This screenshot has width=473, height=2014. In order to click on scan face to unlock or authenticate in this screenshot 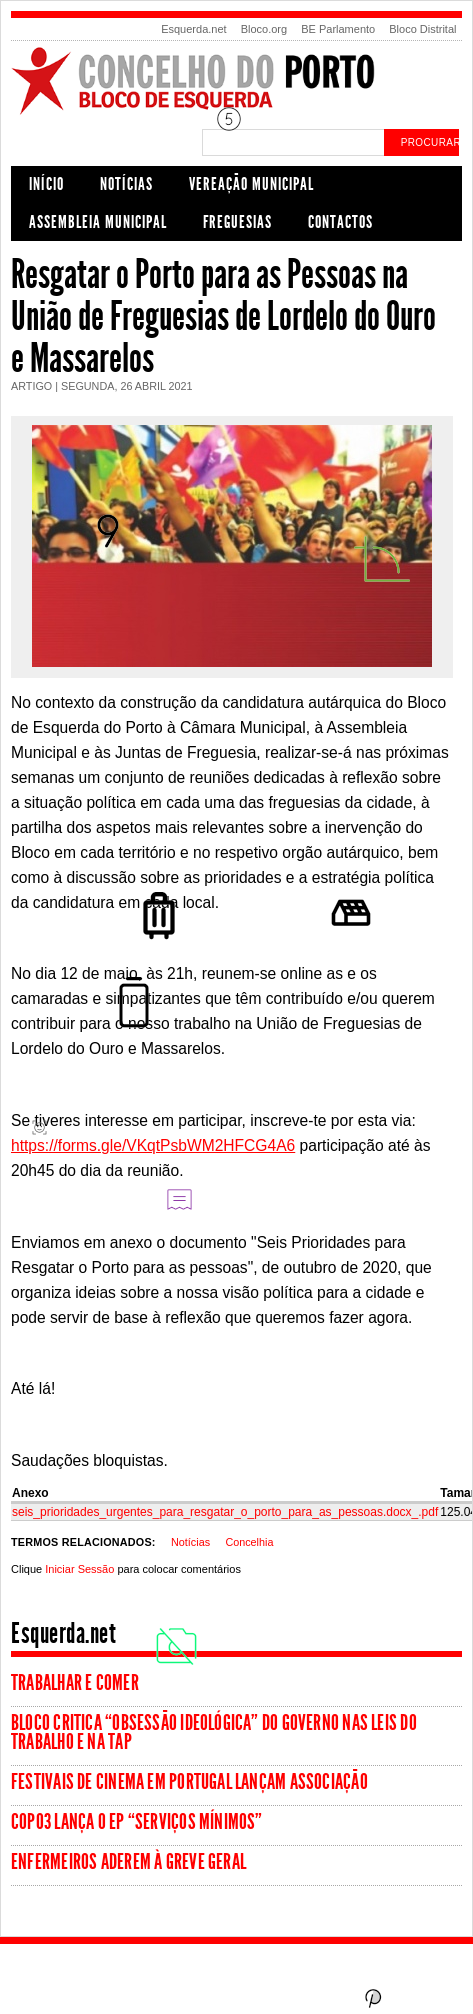, I will do `click(39, 1127)`.